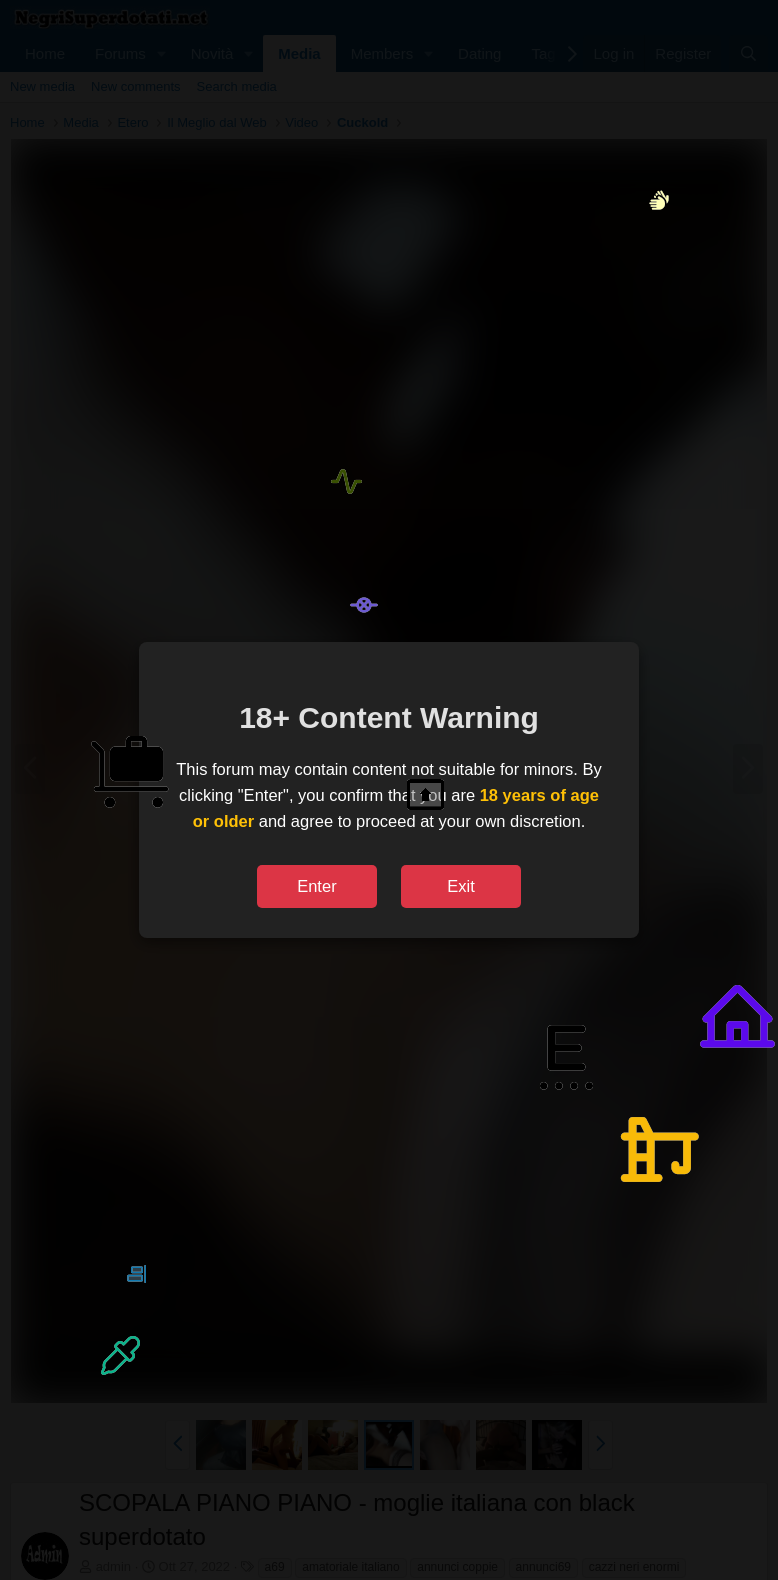 Image resolution: width=778 pixels, height=1580 pixels. I want to click on indicates a light bulb component in a circuit diagram, so click(364, 605).